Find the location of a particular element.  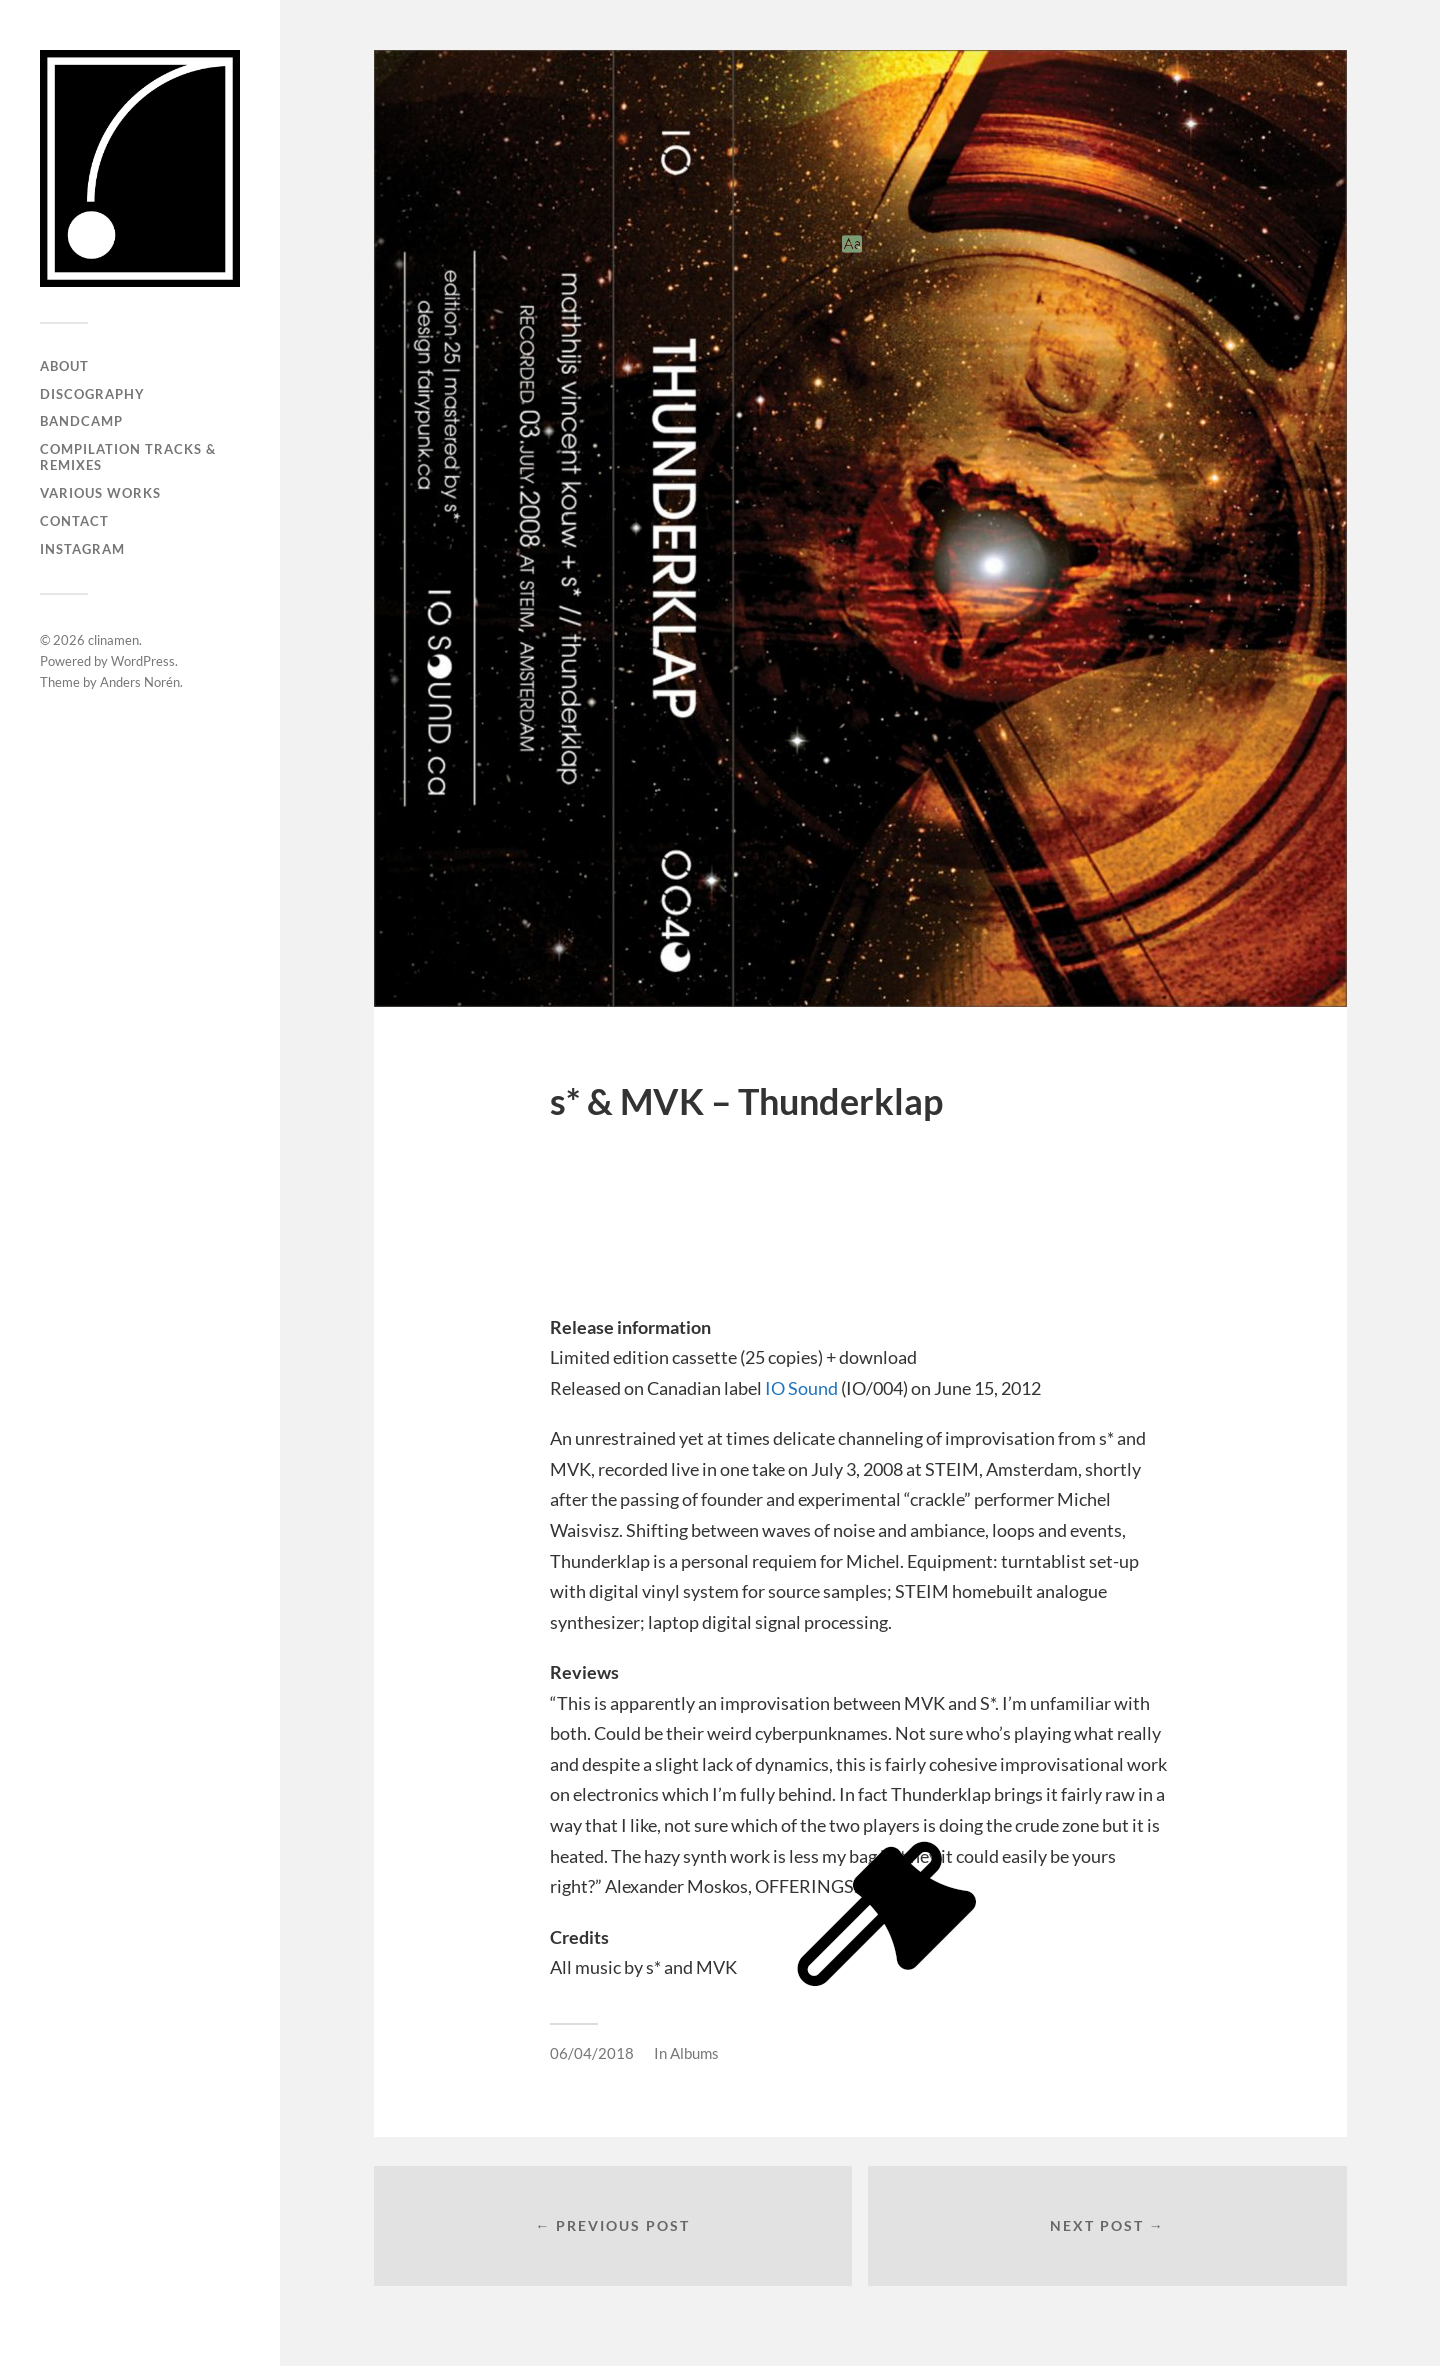

tool or equipment category is located at coordinates (886, 1919).